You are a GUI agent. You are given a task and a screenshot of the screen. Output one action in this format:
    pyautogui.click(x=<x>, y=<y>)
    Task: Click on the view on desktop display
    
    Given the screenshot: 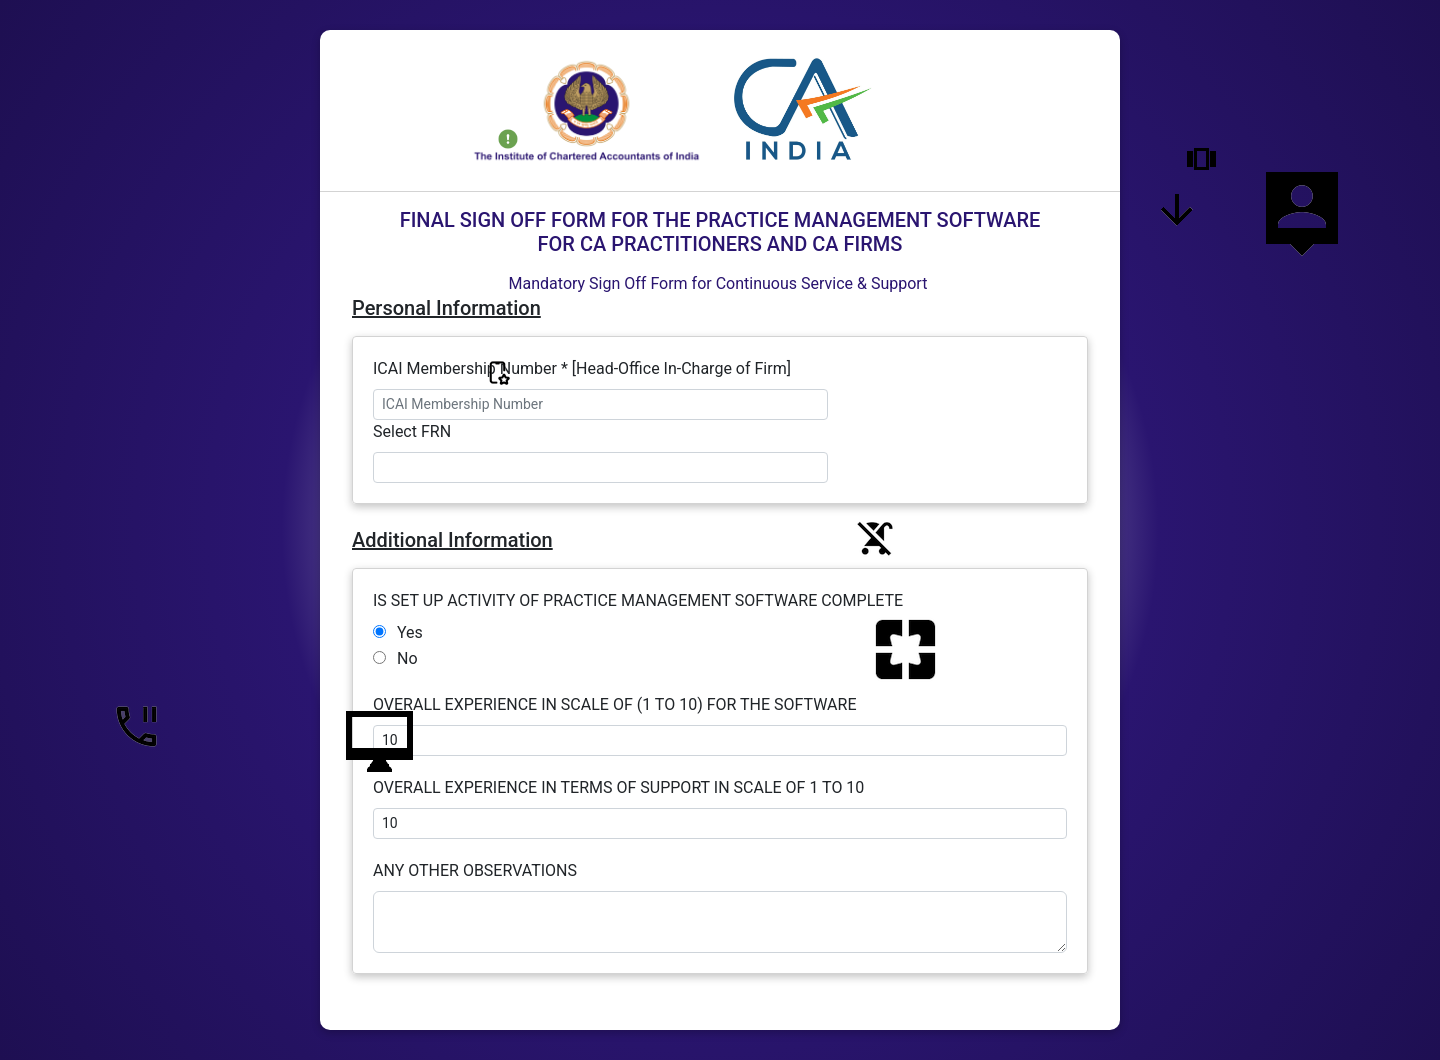 What is the action you would take?
    pyautogui.click(x=379, y=741)
    